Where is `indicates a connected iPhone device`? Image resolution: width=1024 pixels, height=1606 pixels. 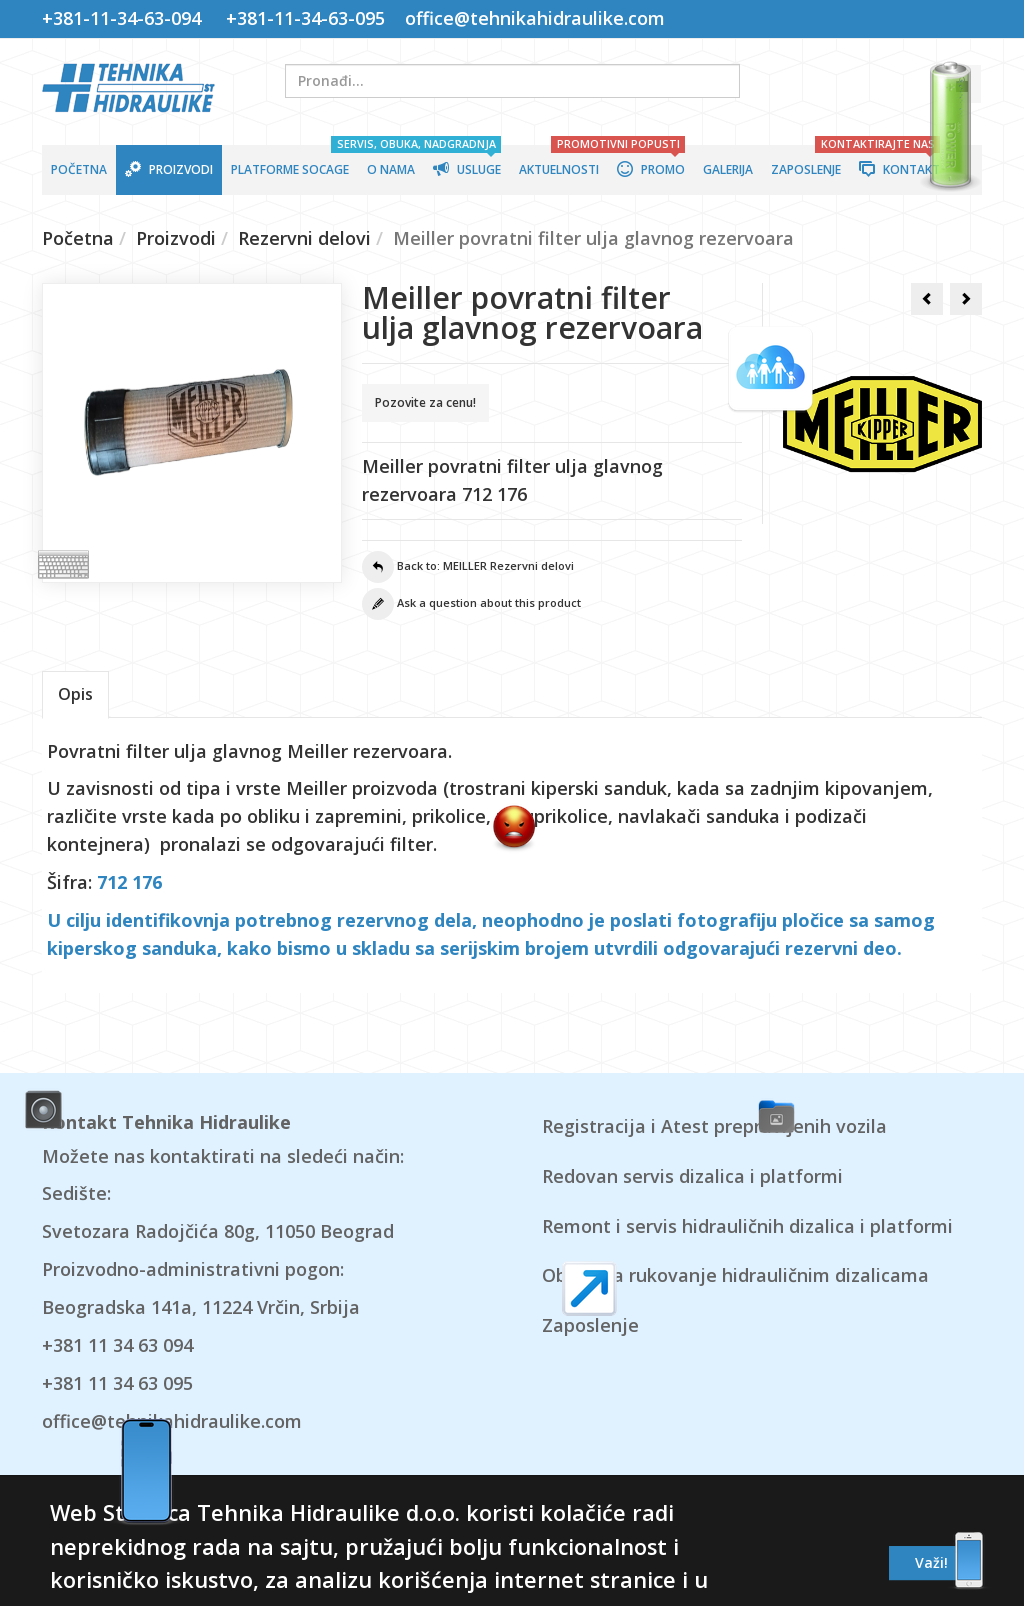
indicates a connected iPhone device is located at coordinates (146, 1472).